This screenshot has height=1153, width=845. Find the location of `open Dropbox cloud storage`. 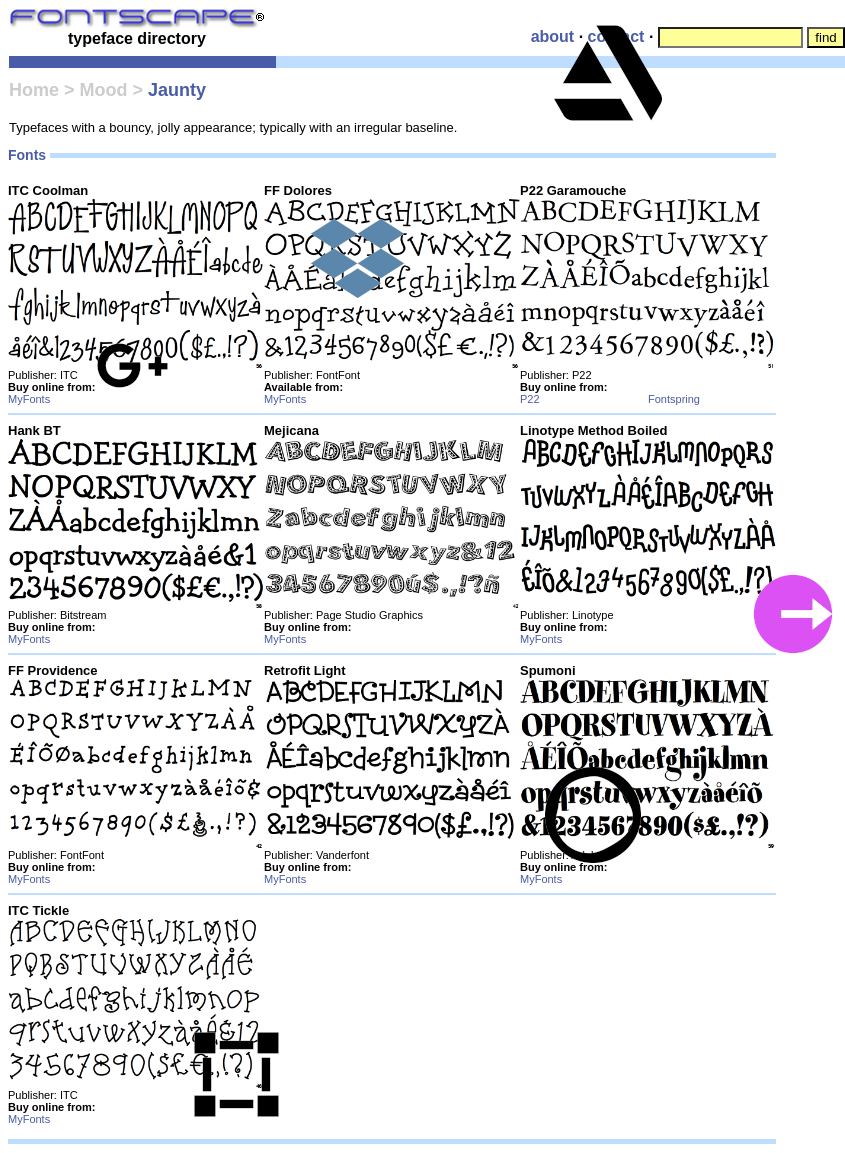

open Dropbox cloud storage is located at coordinates (357, 254).